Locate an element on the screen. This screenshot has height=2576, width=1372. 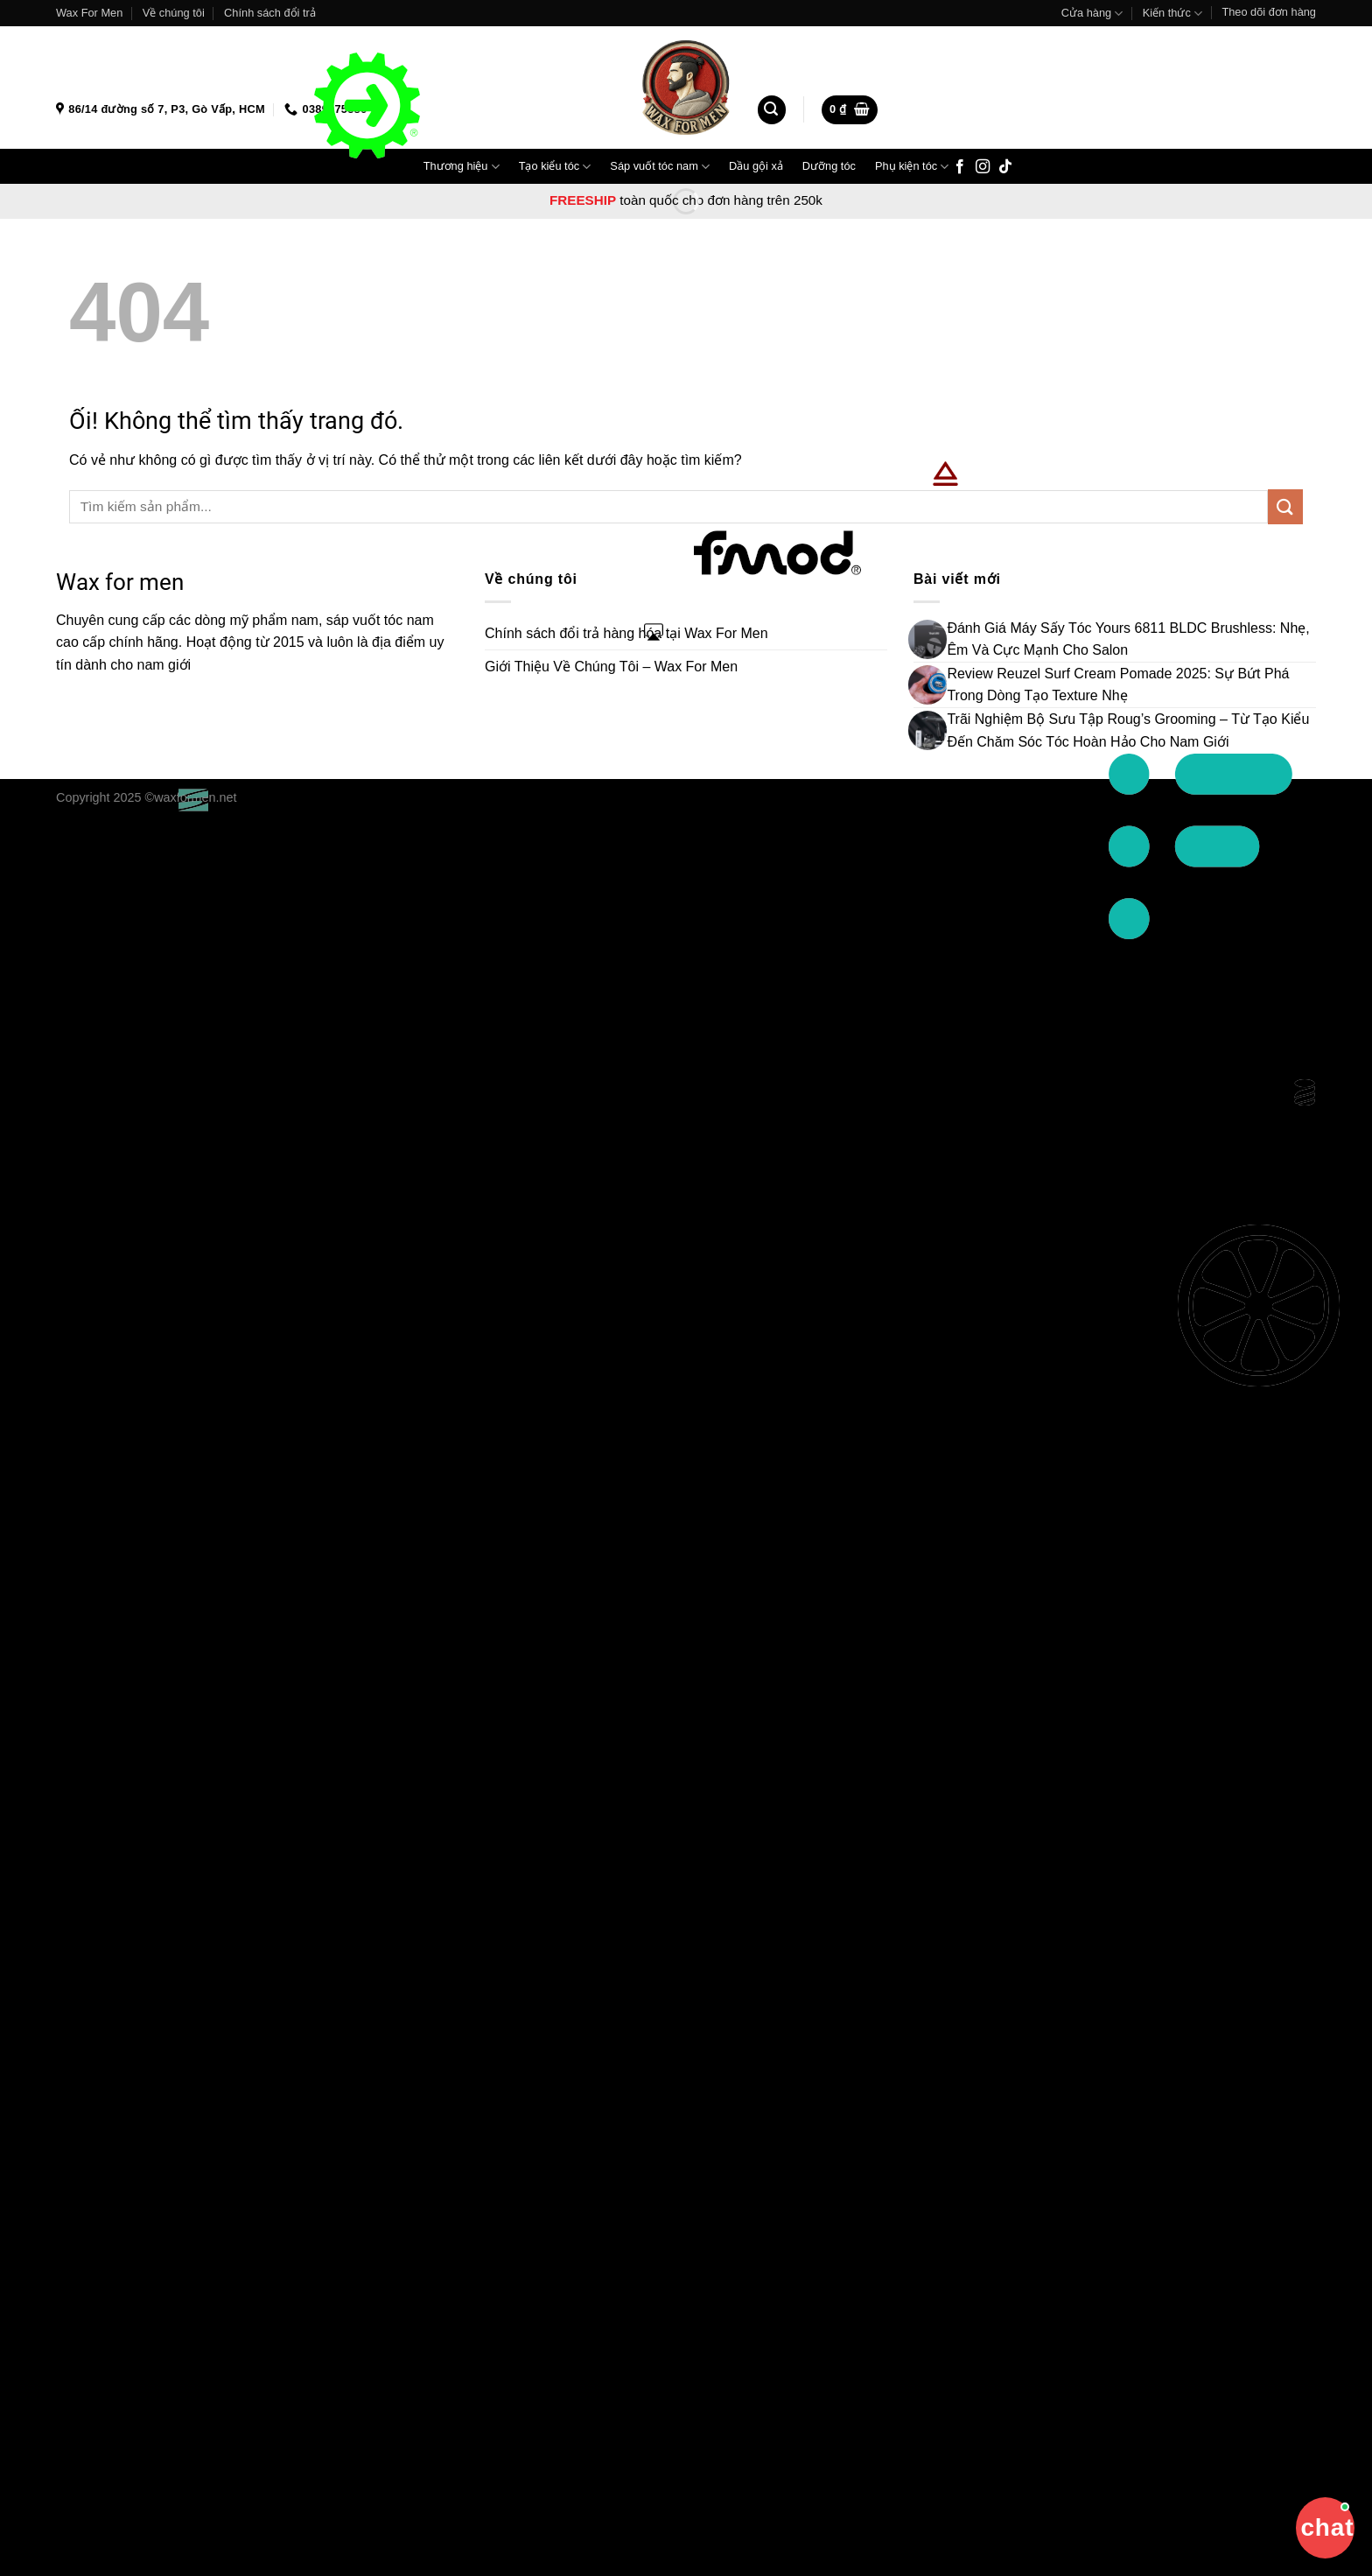
inductive automation company logo is located at coordinates (367, 105).